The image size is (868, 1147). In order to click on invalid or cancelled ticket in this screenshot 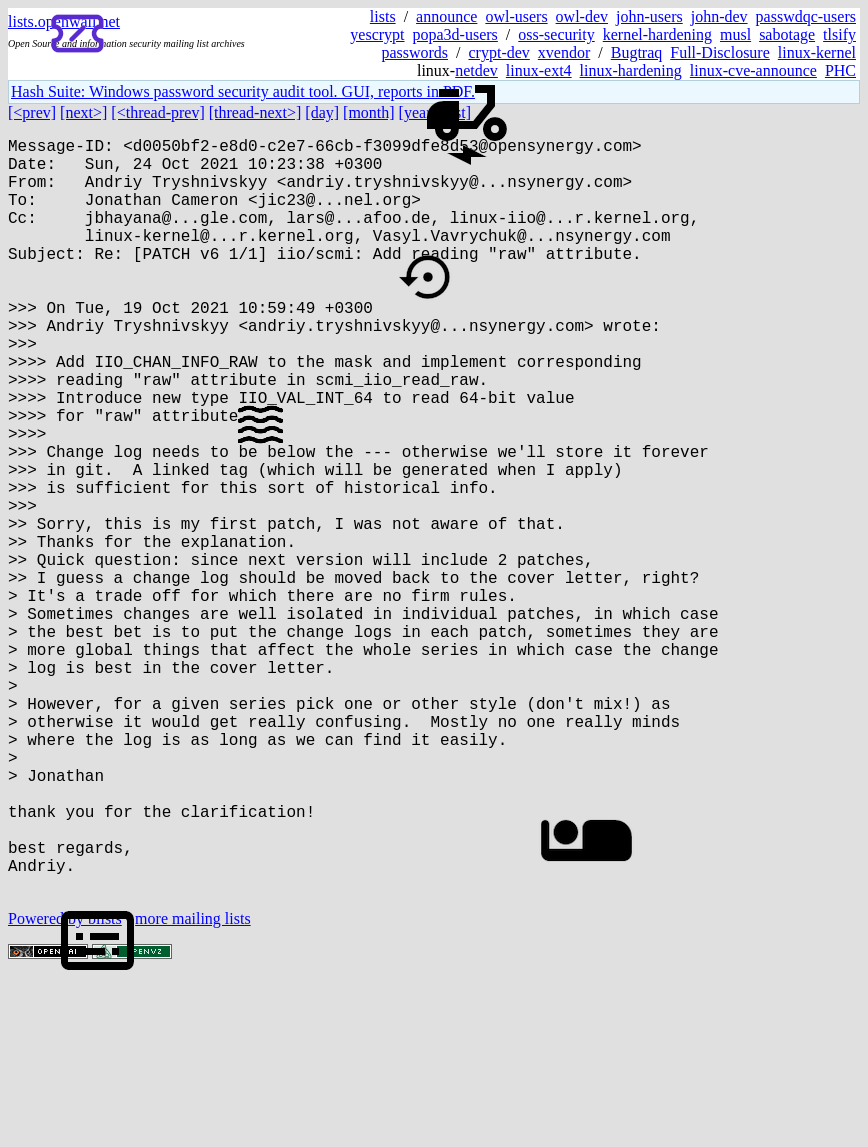, I will do `click(77, 33)`.